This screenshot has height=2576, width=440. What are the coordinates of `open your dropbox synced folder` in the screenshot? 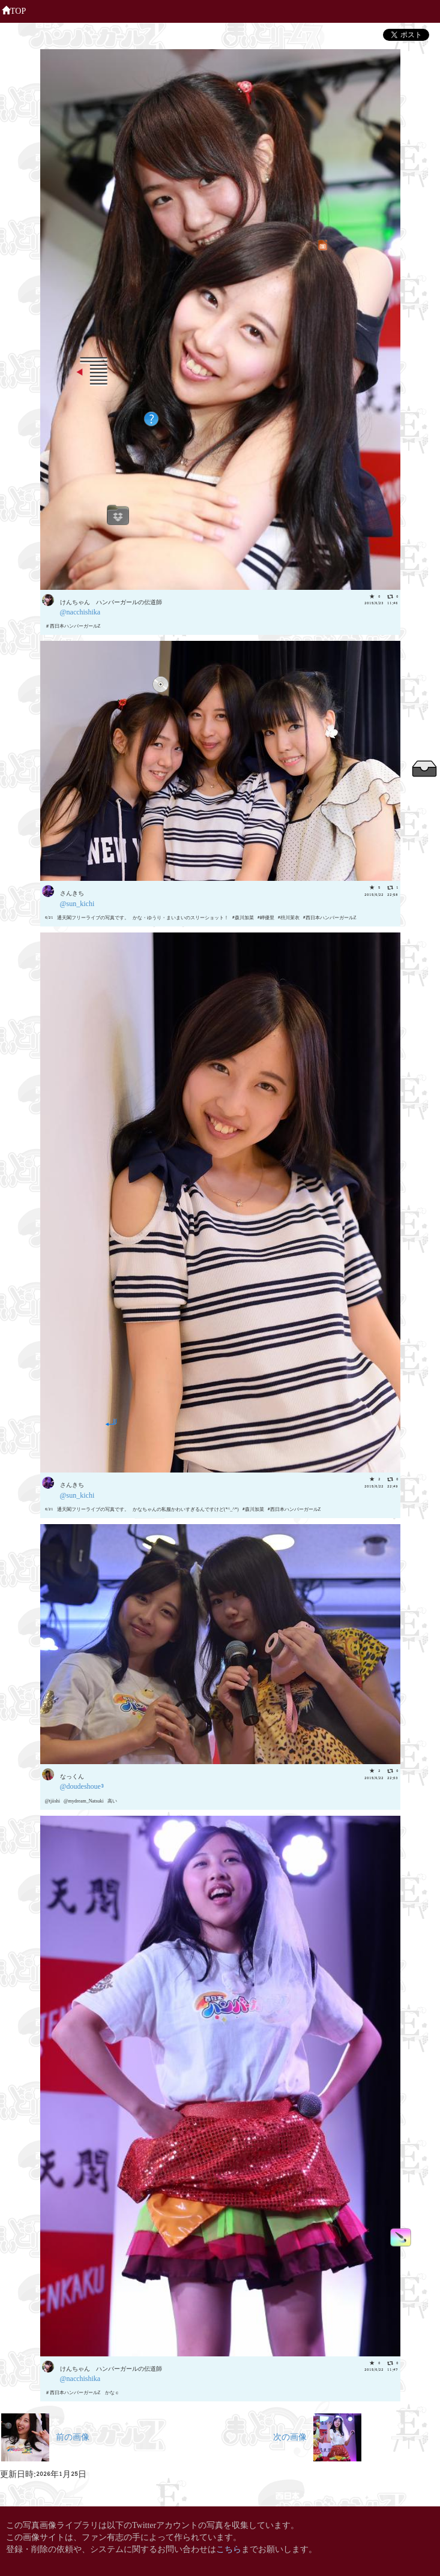 It's located at (118, 514).